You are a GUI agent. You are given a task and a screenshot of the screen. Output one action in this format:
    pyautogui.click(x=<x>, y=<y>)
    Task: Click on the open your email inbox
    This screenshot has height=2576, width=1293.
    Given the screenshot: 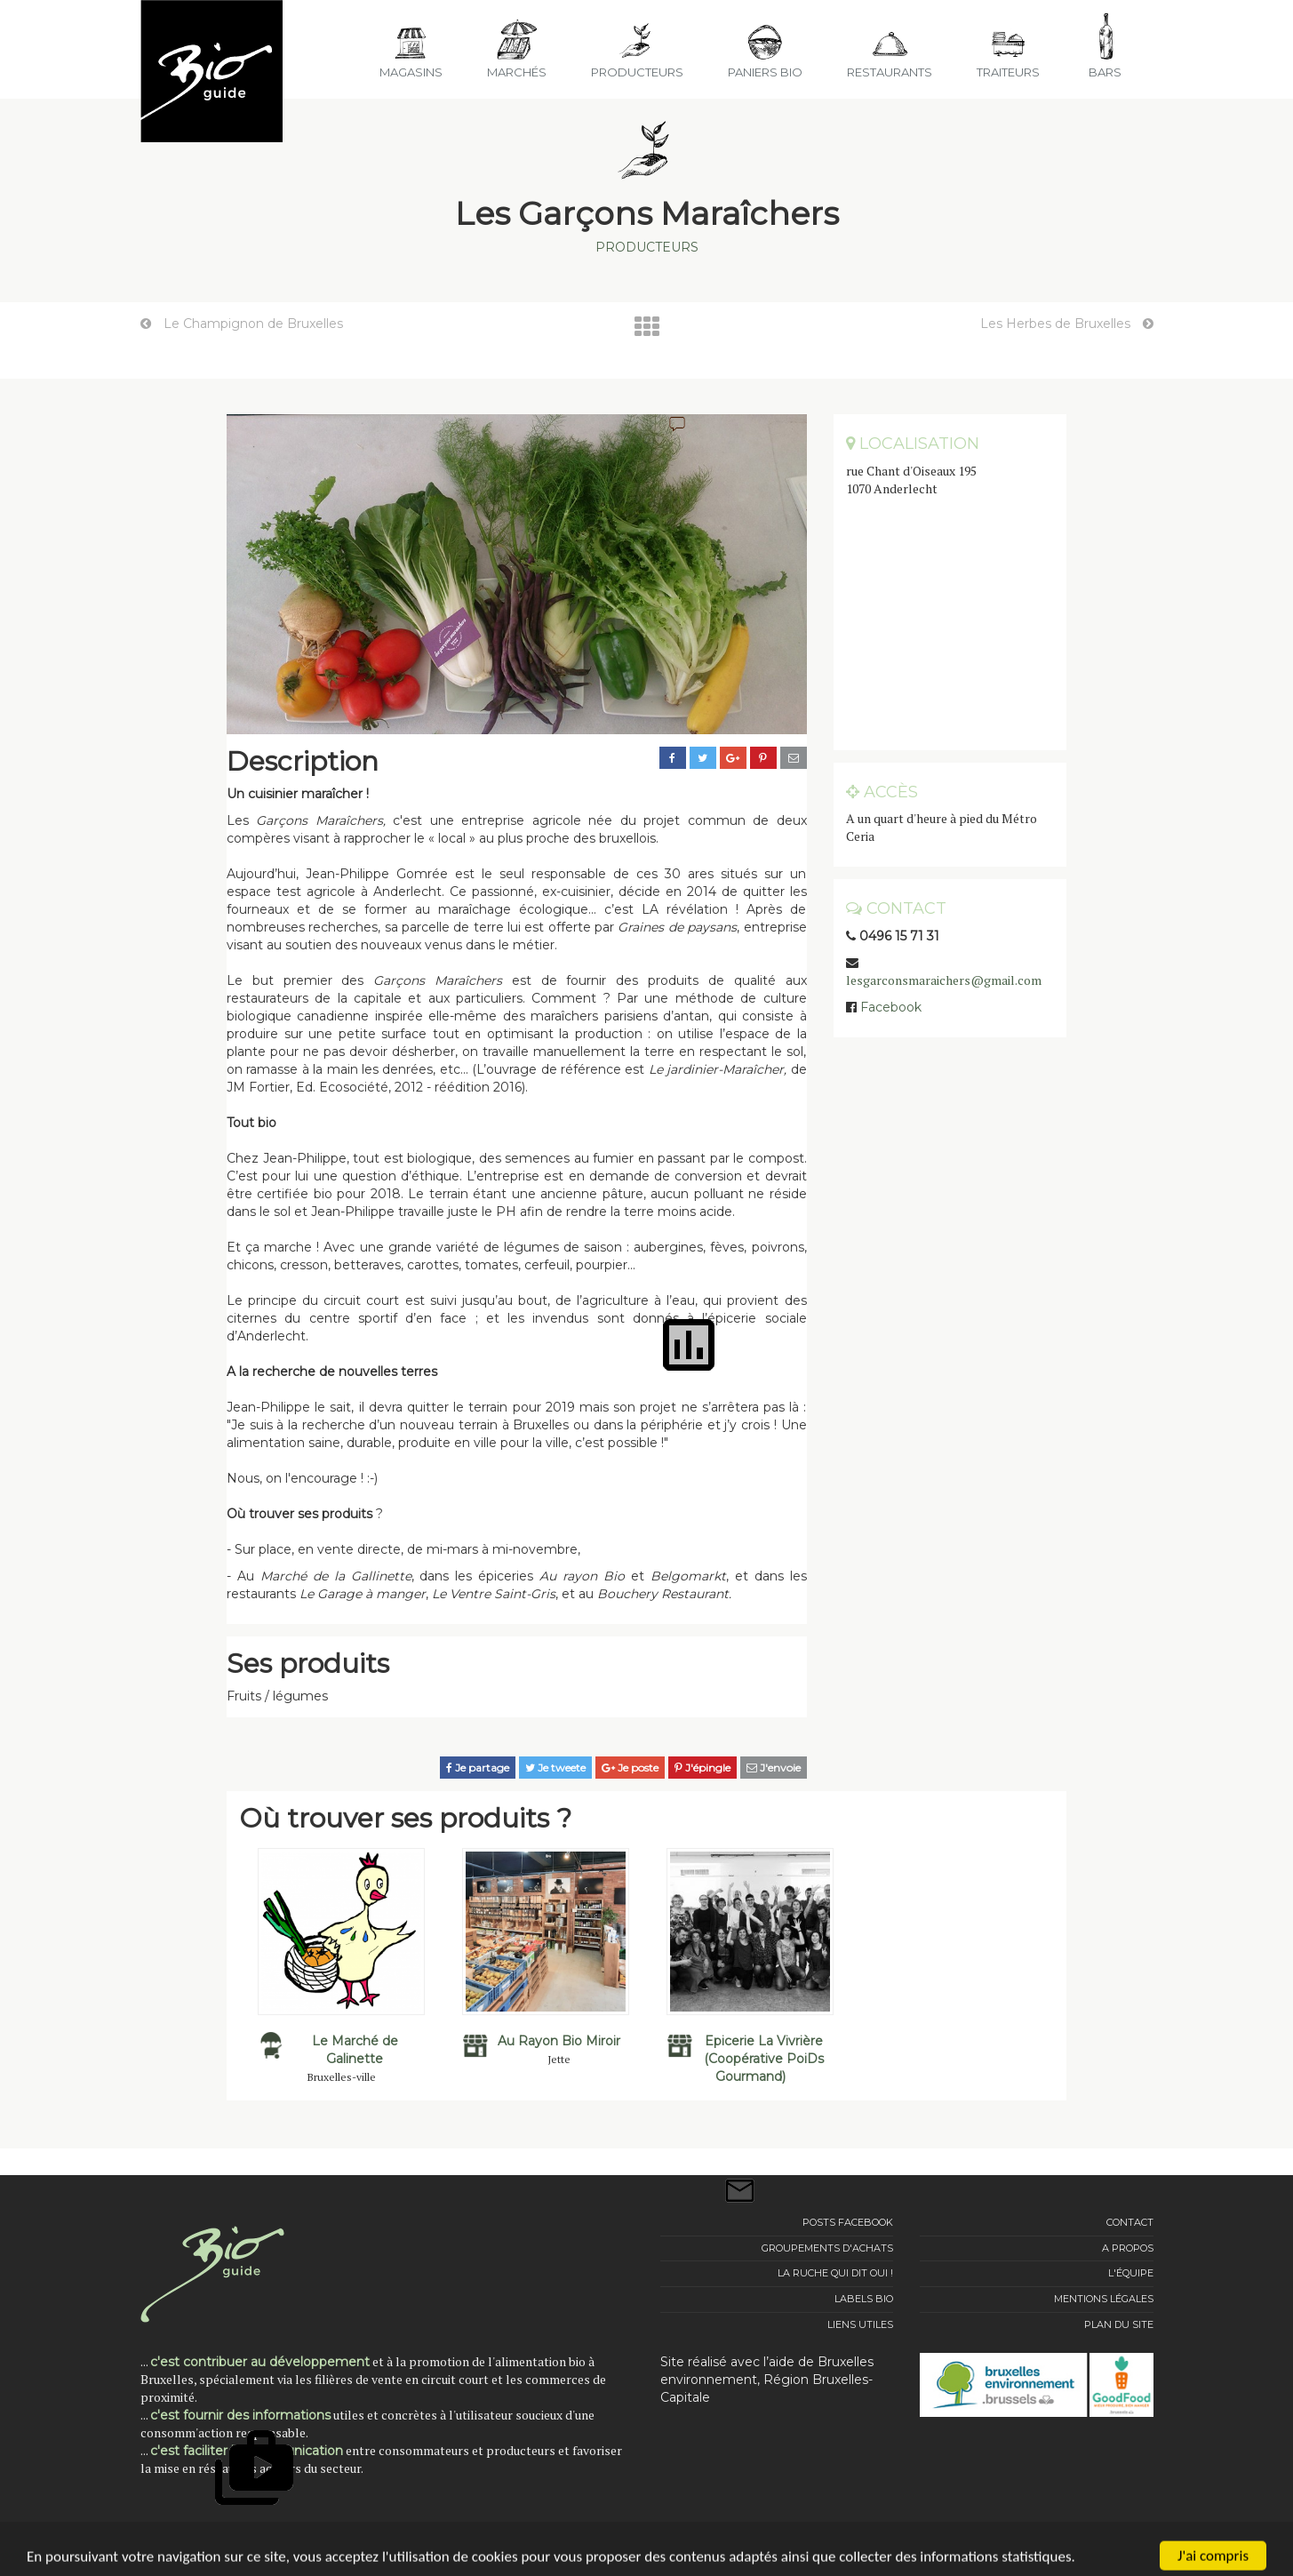 What is the action you would take?
    pyautogui.click(x=739, y=2190)
    